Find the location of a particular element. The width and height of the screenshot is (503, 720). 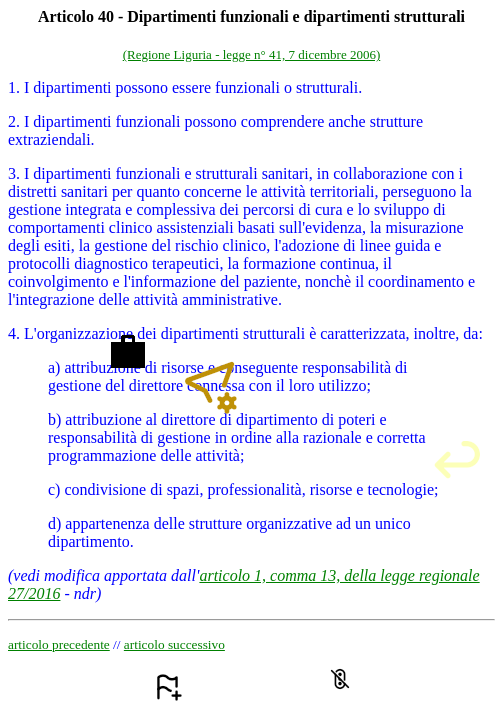

add a new flag or bookmark is located at coordinates (167, 686).